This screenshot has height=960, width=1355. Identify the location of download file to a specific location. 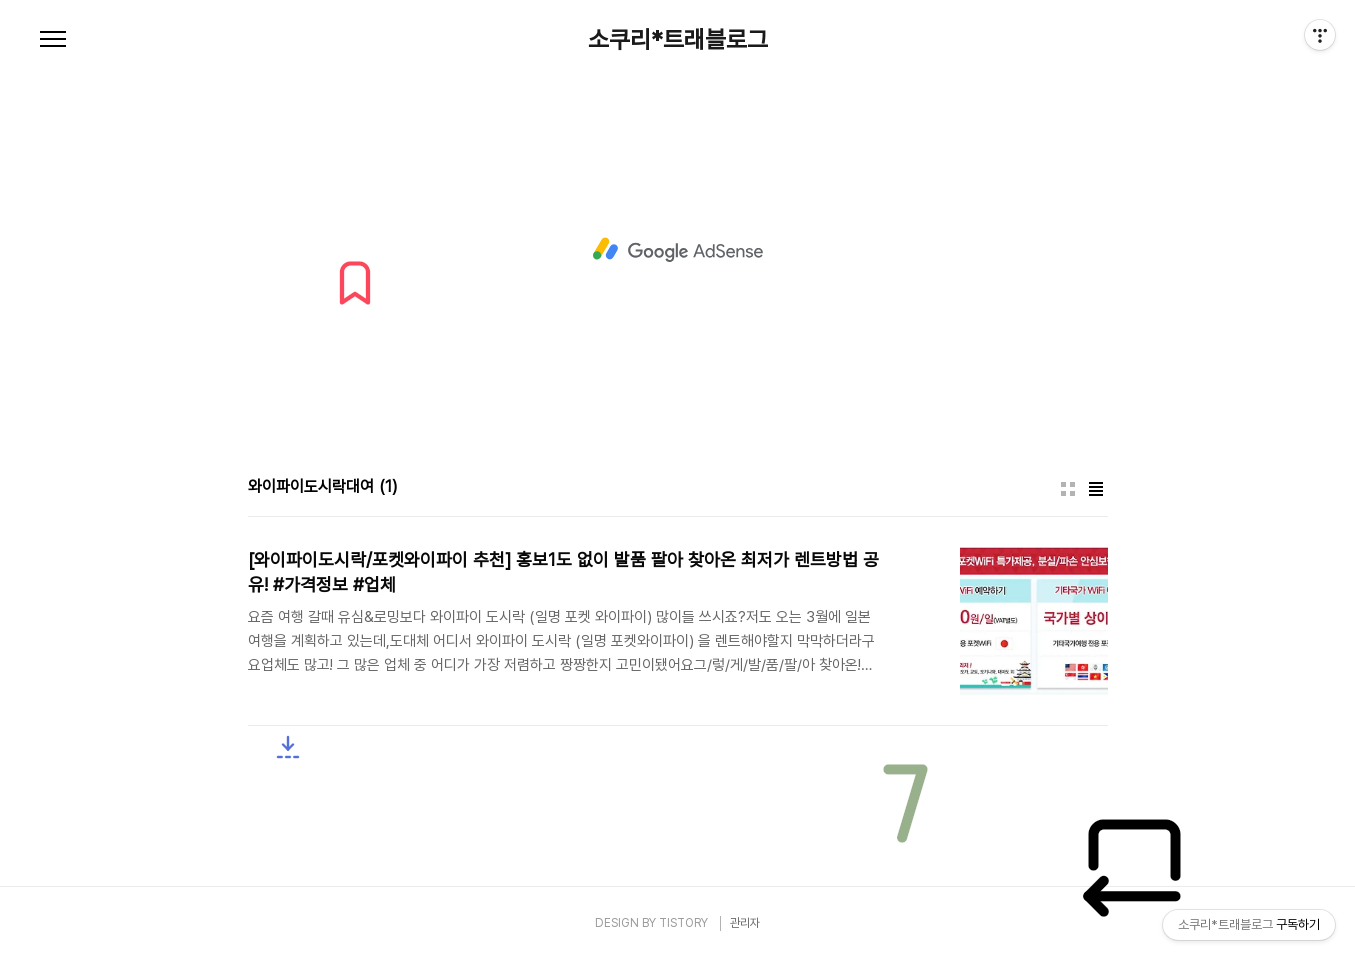
(288, 747).